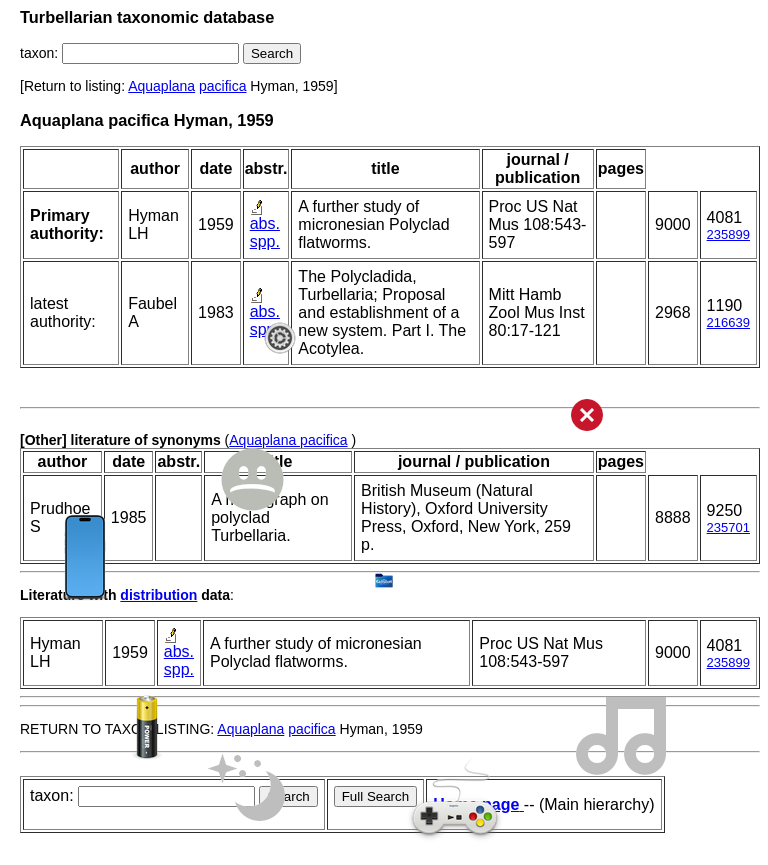 This screenshot has width=768, height=865. What do you see at coordinates (384, 581) in the screenshot?
I see `open genshin impact game files folder` at bounding box center [384, 581].